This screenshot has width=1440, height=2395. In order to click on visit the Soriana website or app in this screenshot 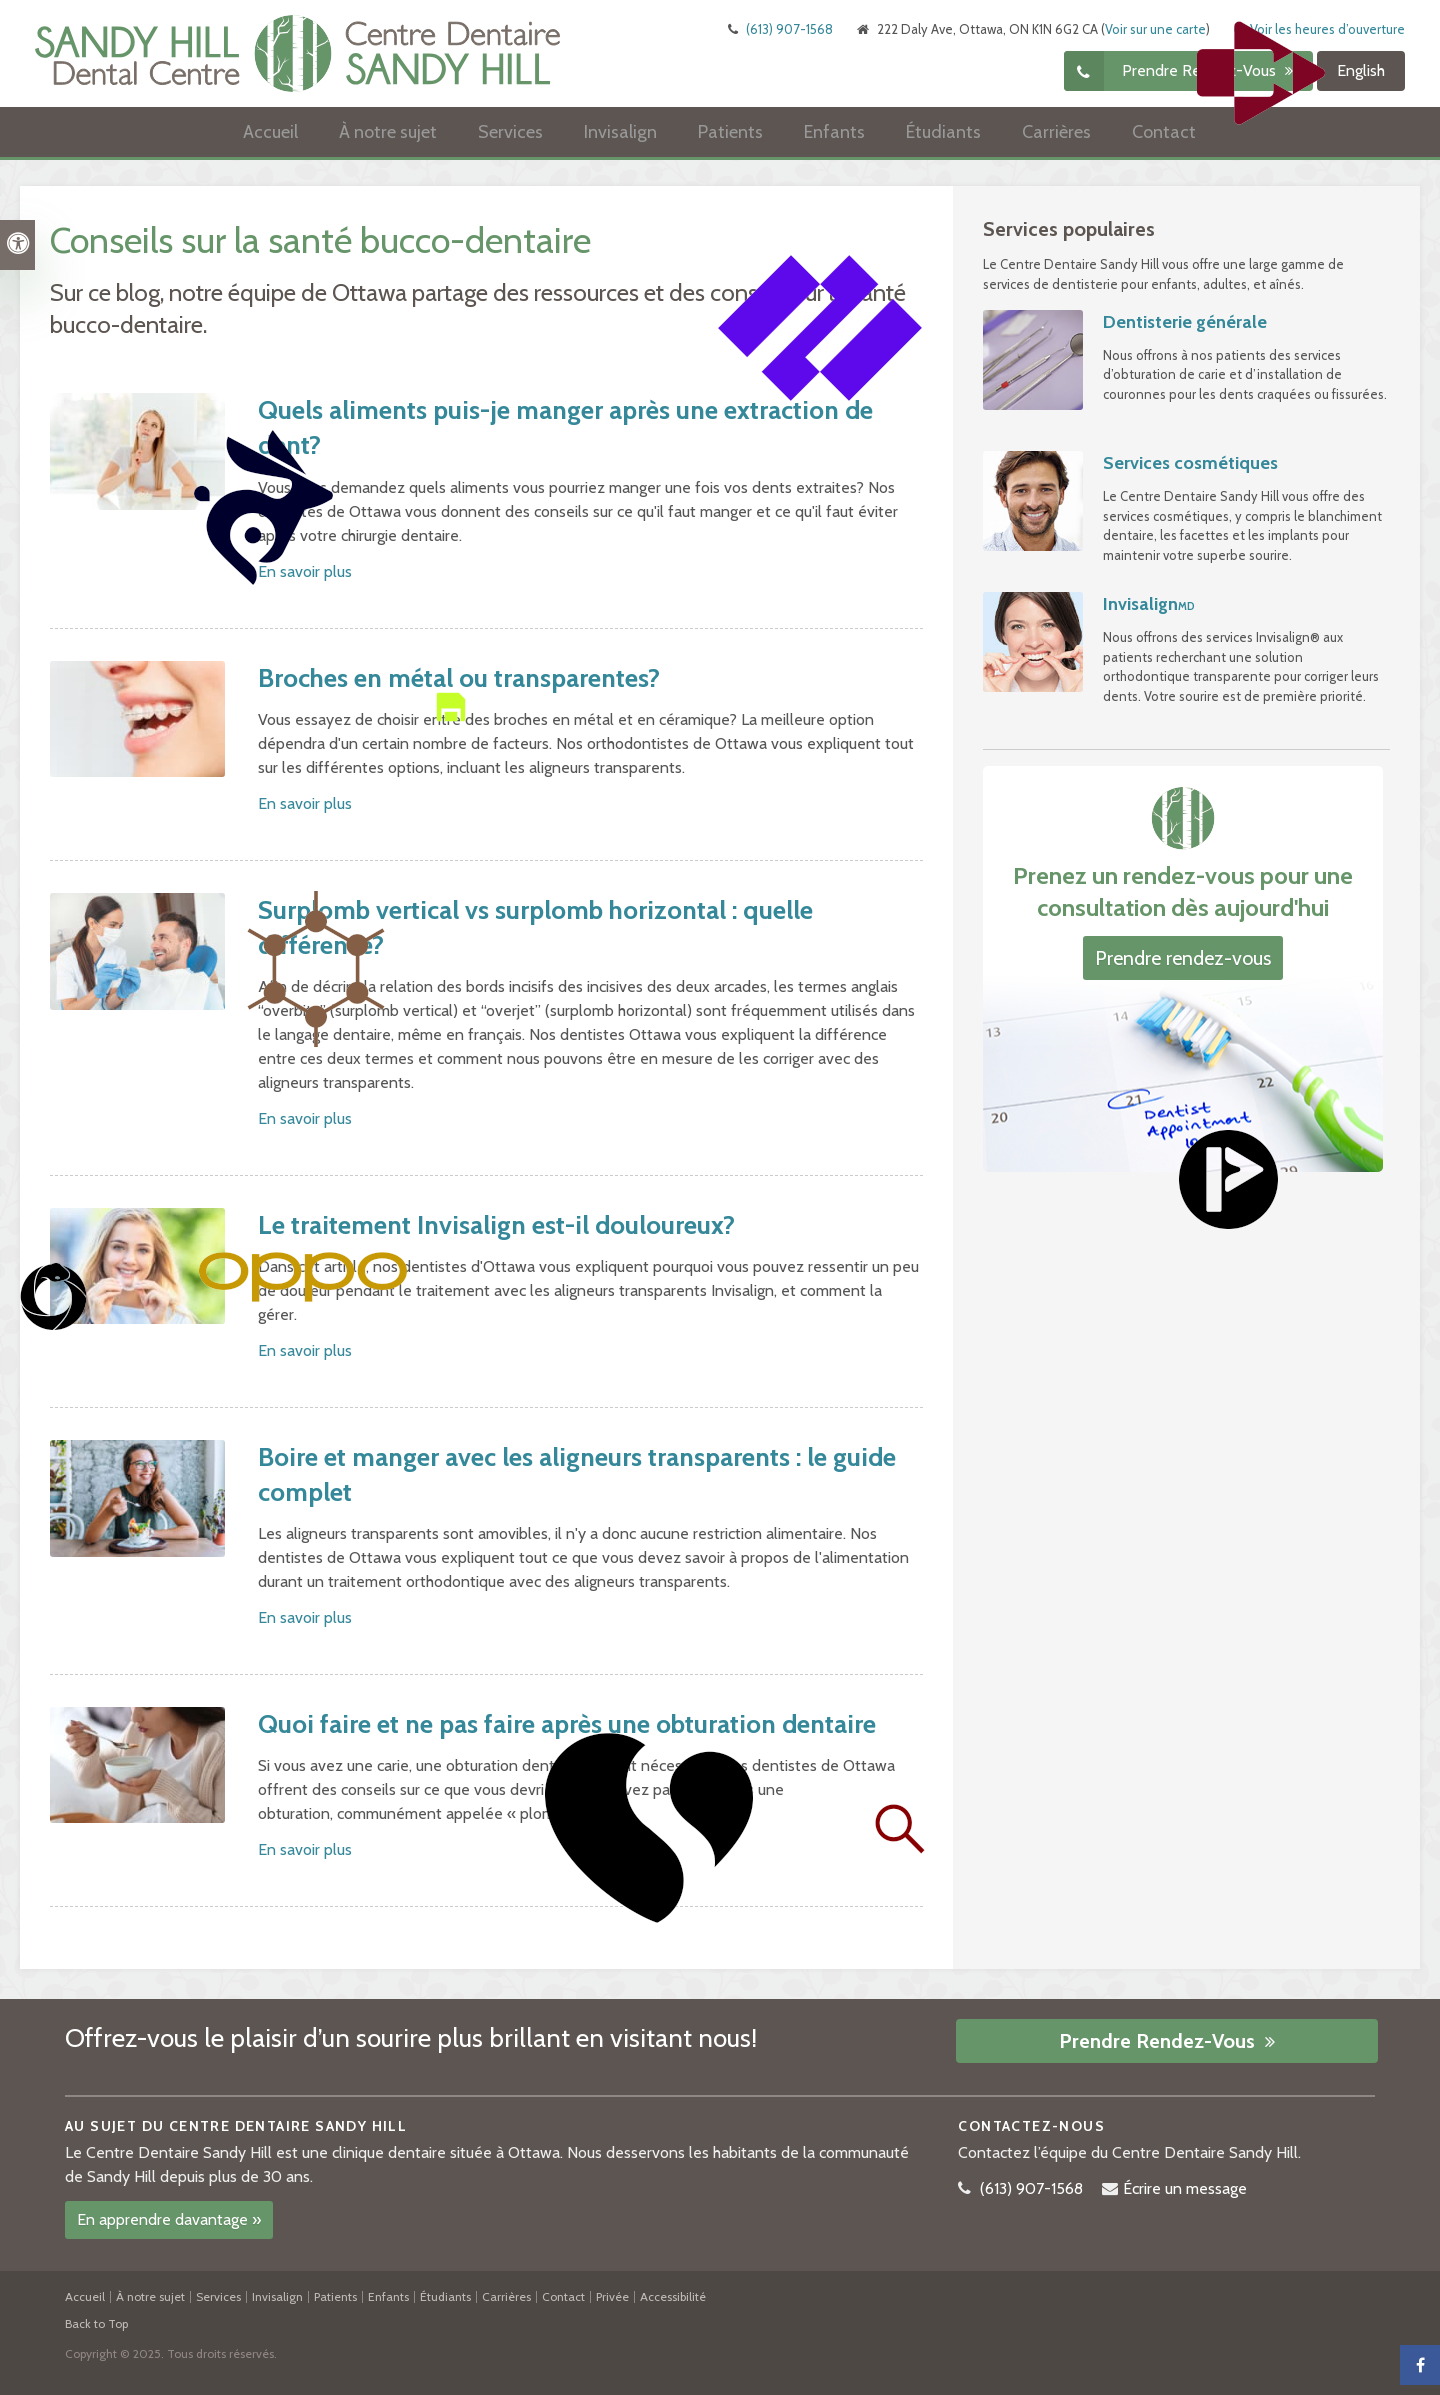, I will do `click(649, 1828)`.